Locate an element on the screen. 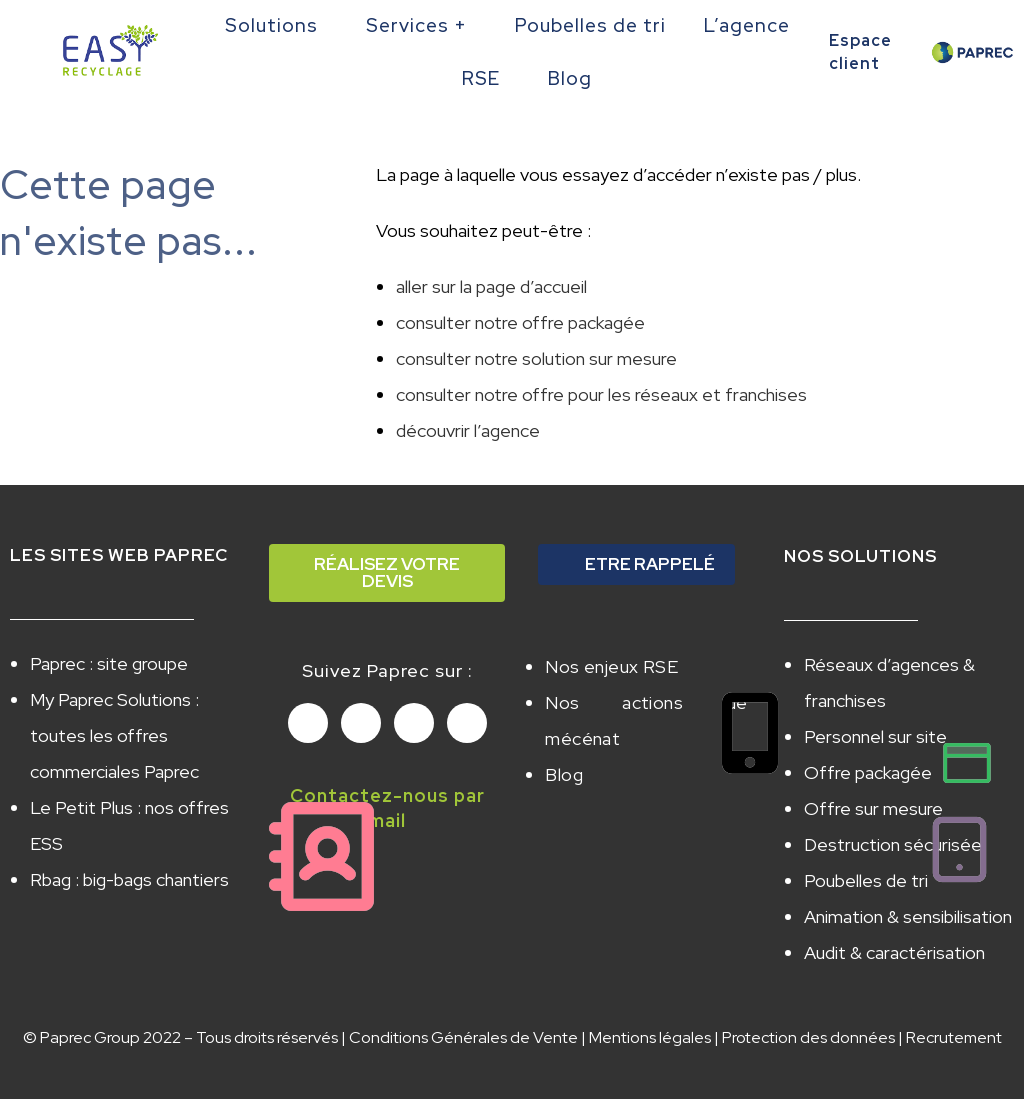 This screenshot has height=1099, width=1024. access your contacts list is located at coordinates (323, 856).